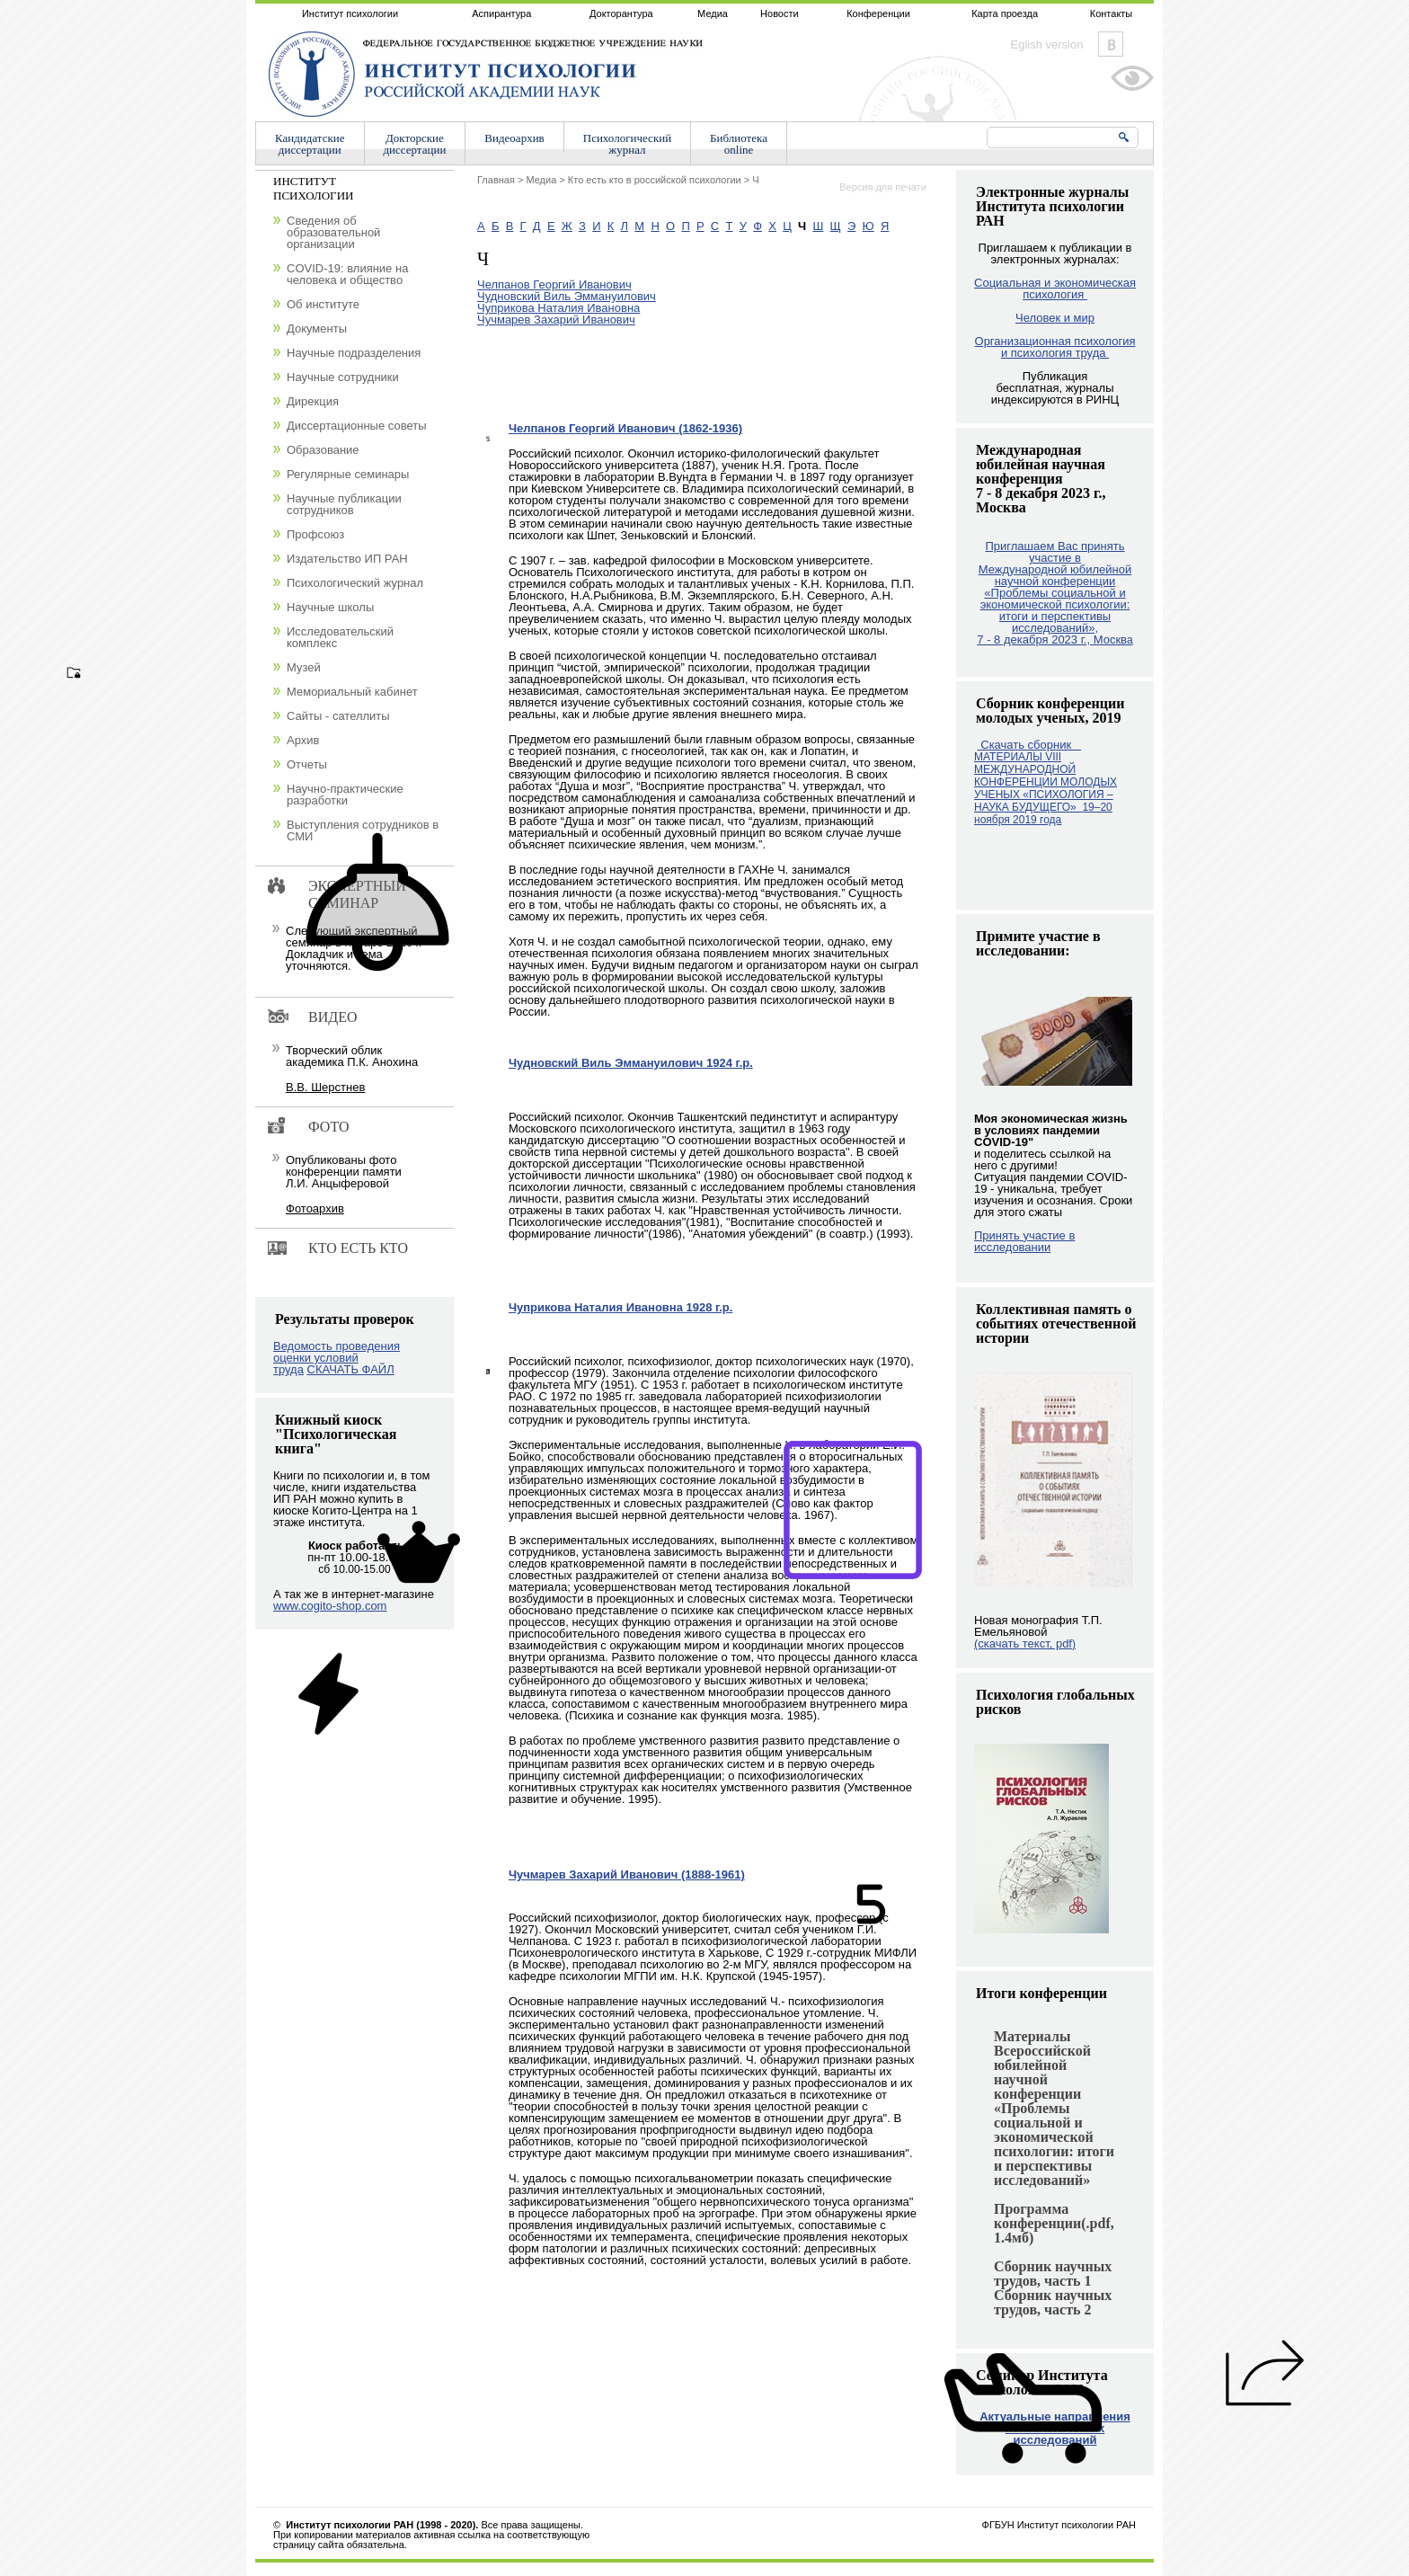 The width and height of the screenshot is (1409, 2576). What do you see at coordinates (853, 1510) in the screenshot?
I see `stop media playback` at bounding box center [853, 1510].